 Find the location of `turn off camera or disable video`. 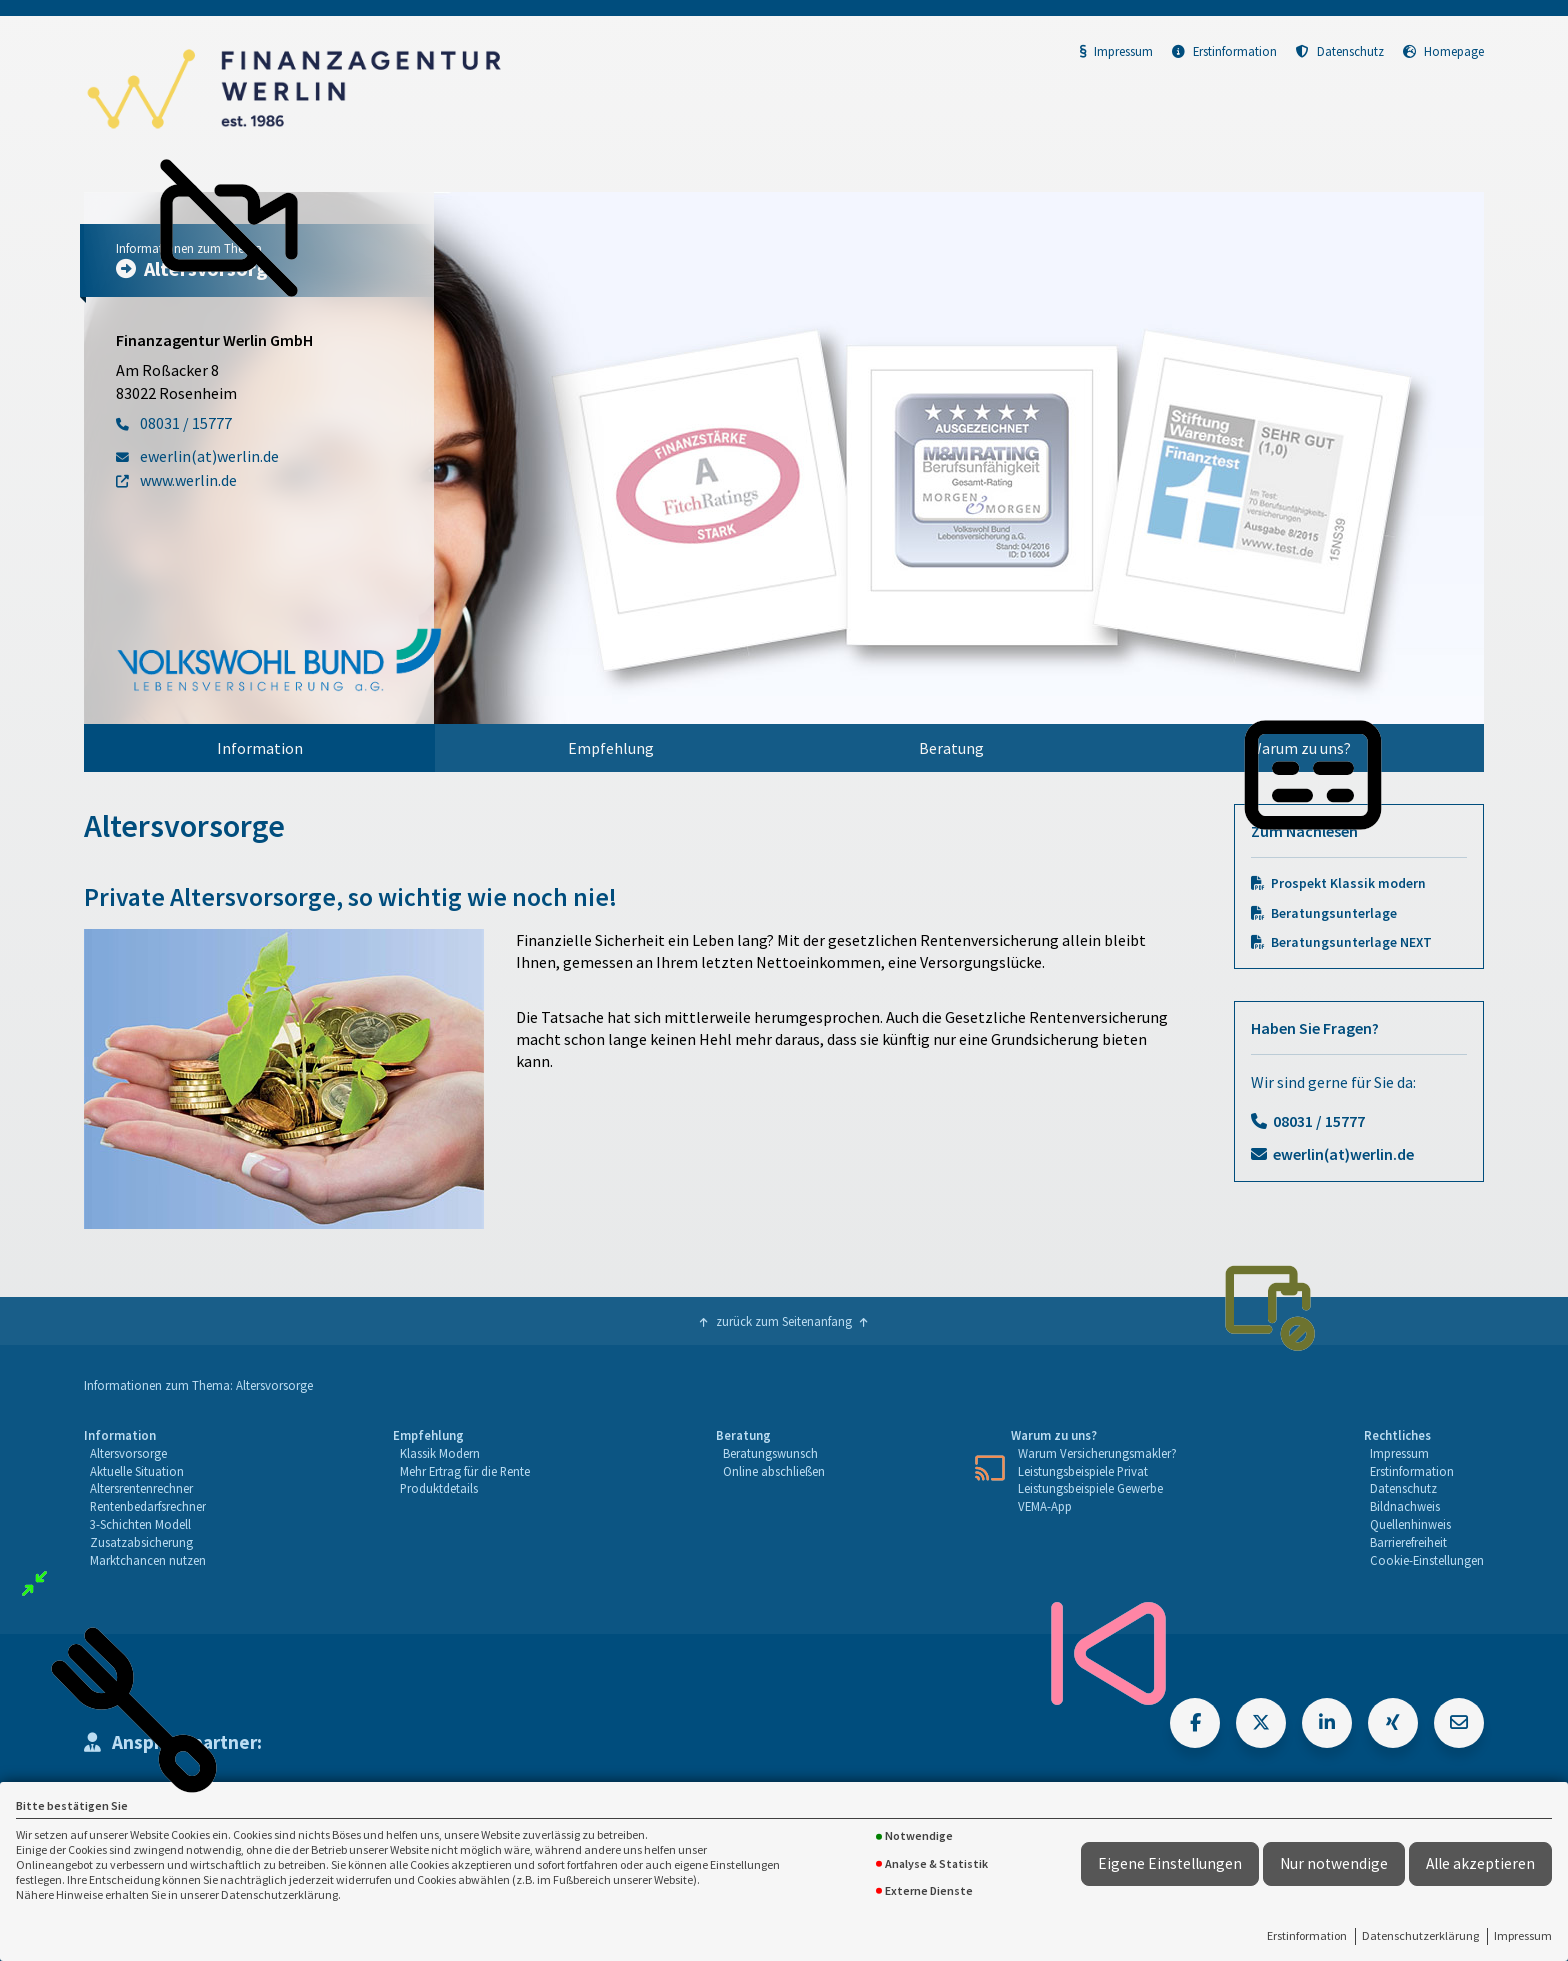

turn off camera or disable video is located at coordinates (229, 228).